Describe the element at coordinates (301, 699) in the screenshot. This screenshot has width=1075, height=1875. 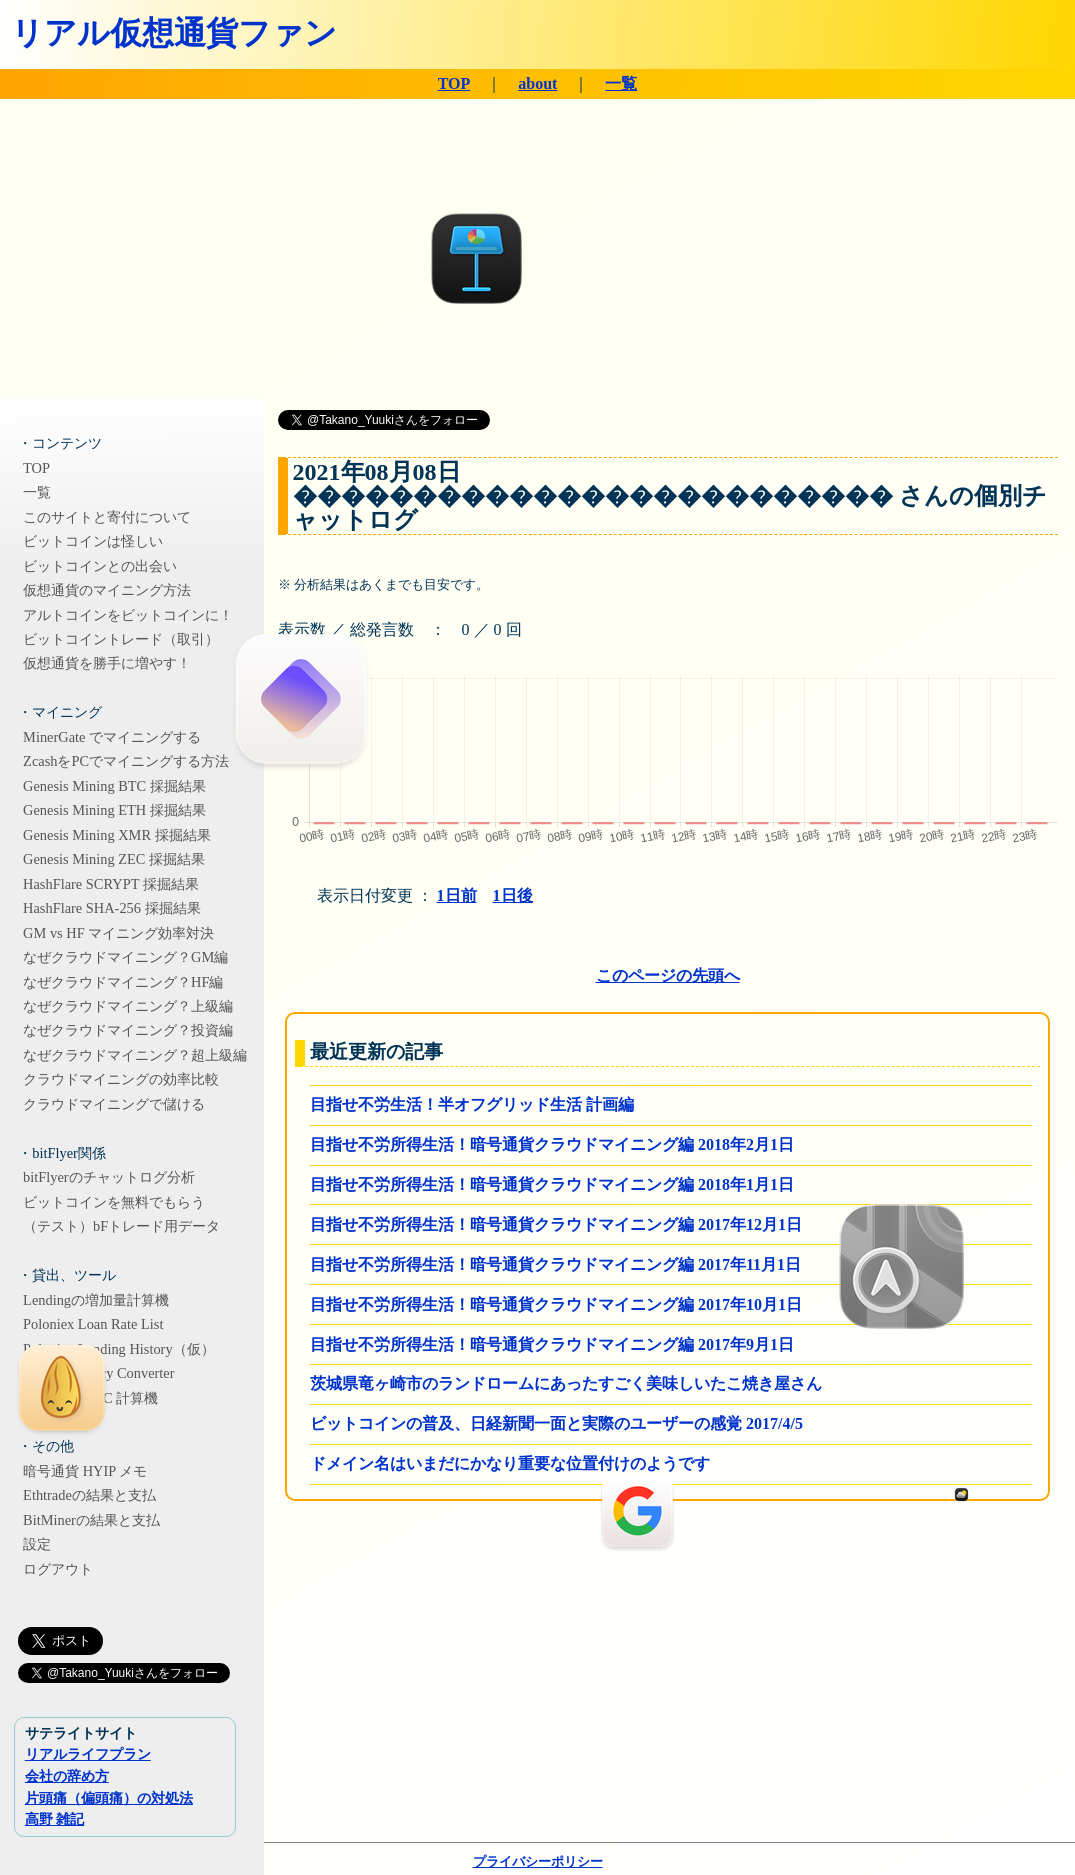
I see `open proton pass password manager` at that location.